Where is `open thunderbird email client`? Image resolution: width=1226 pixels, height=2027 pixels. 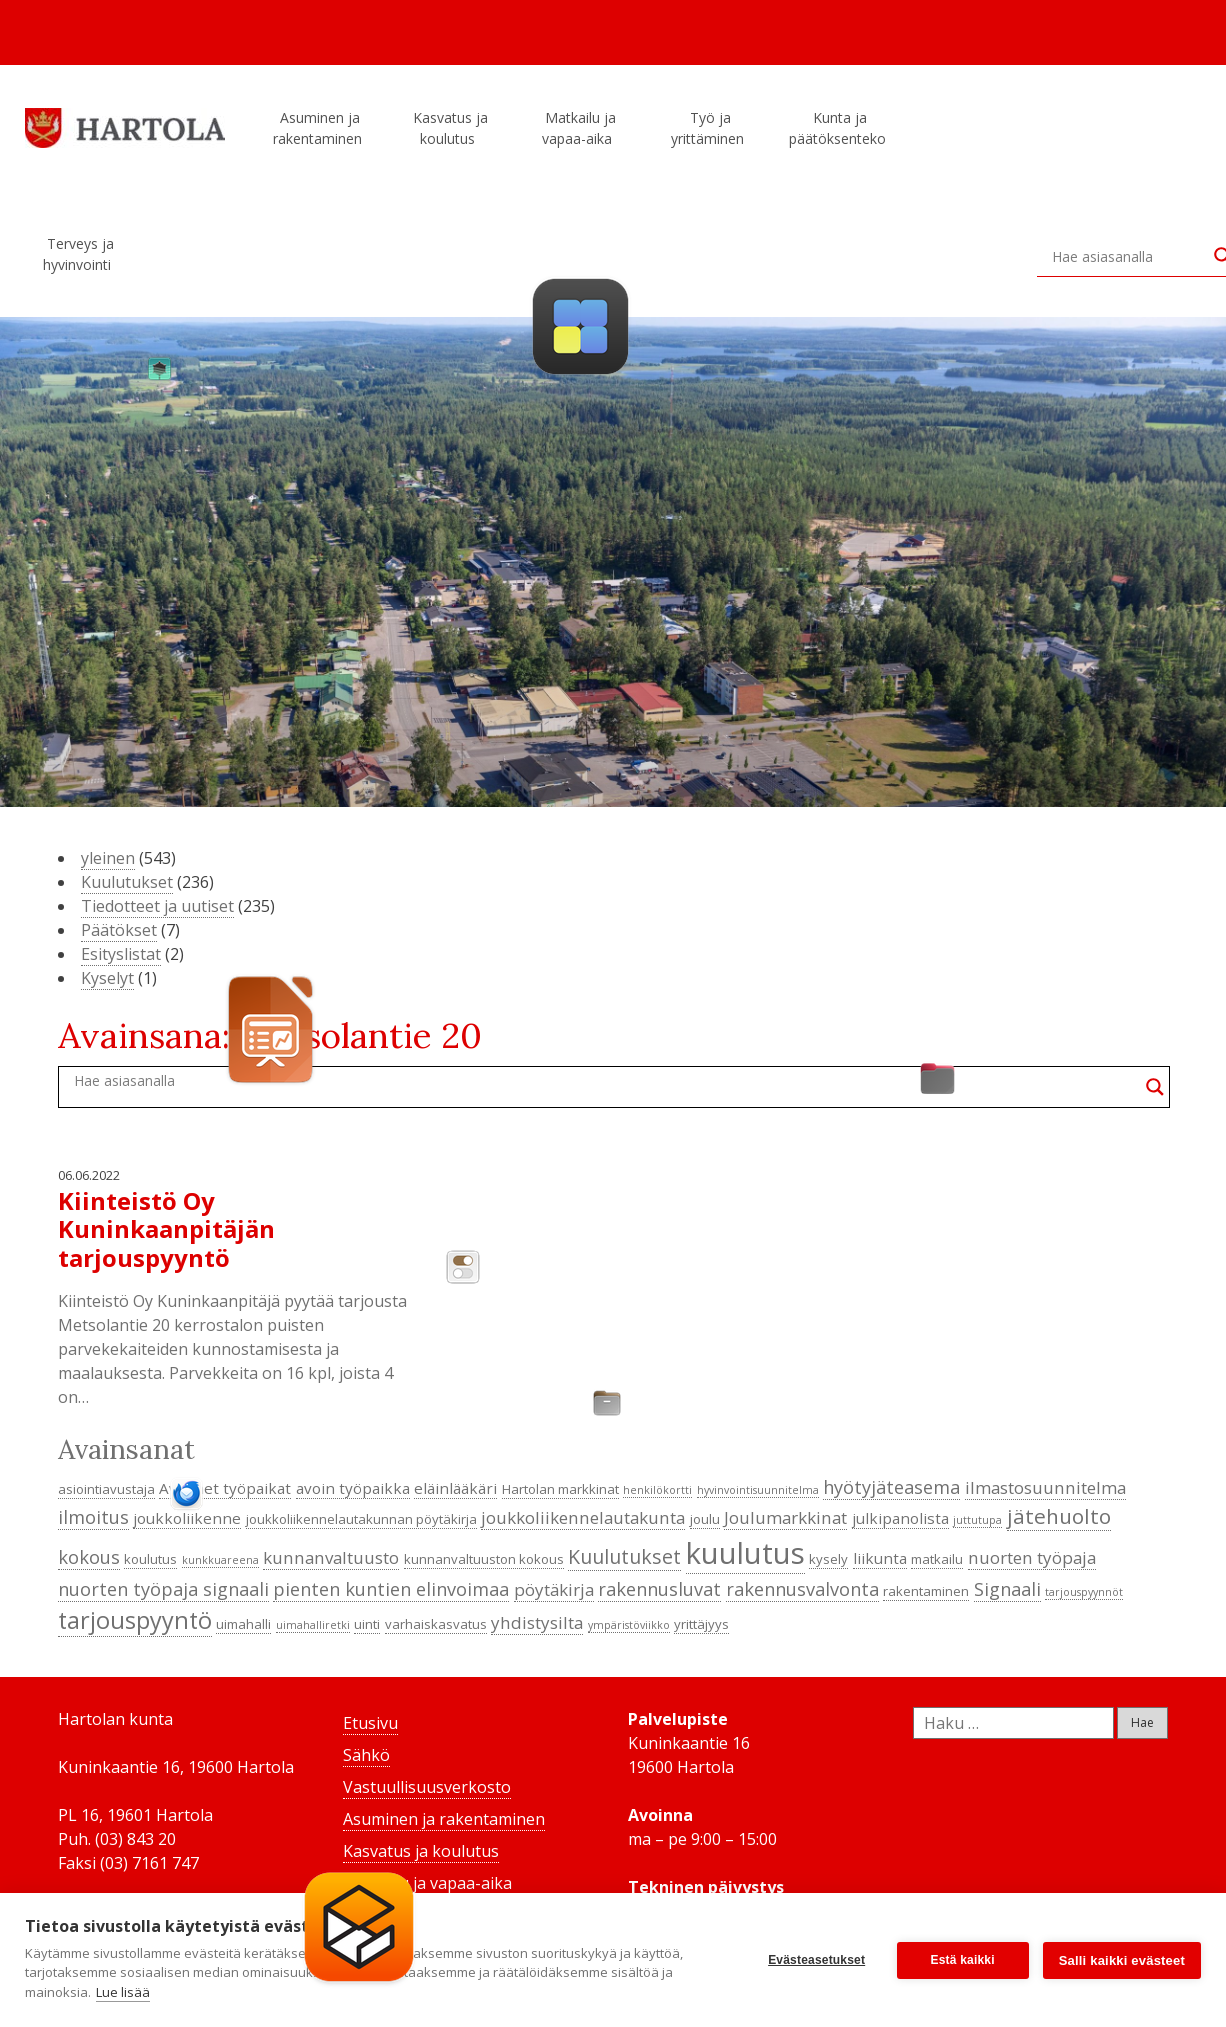
open thunderbird email client is located at coordinates (186, 1493).